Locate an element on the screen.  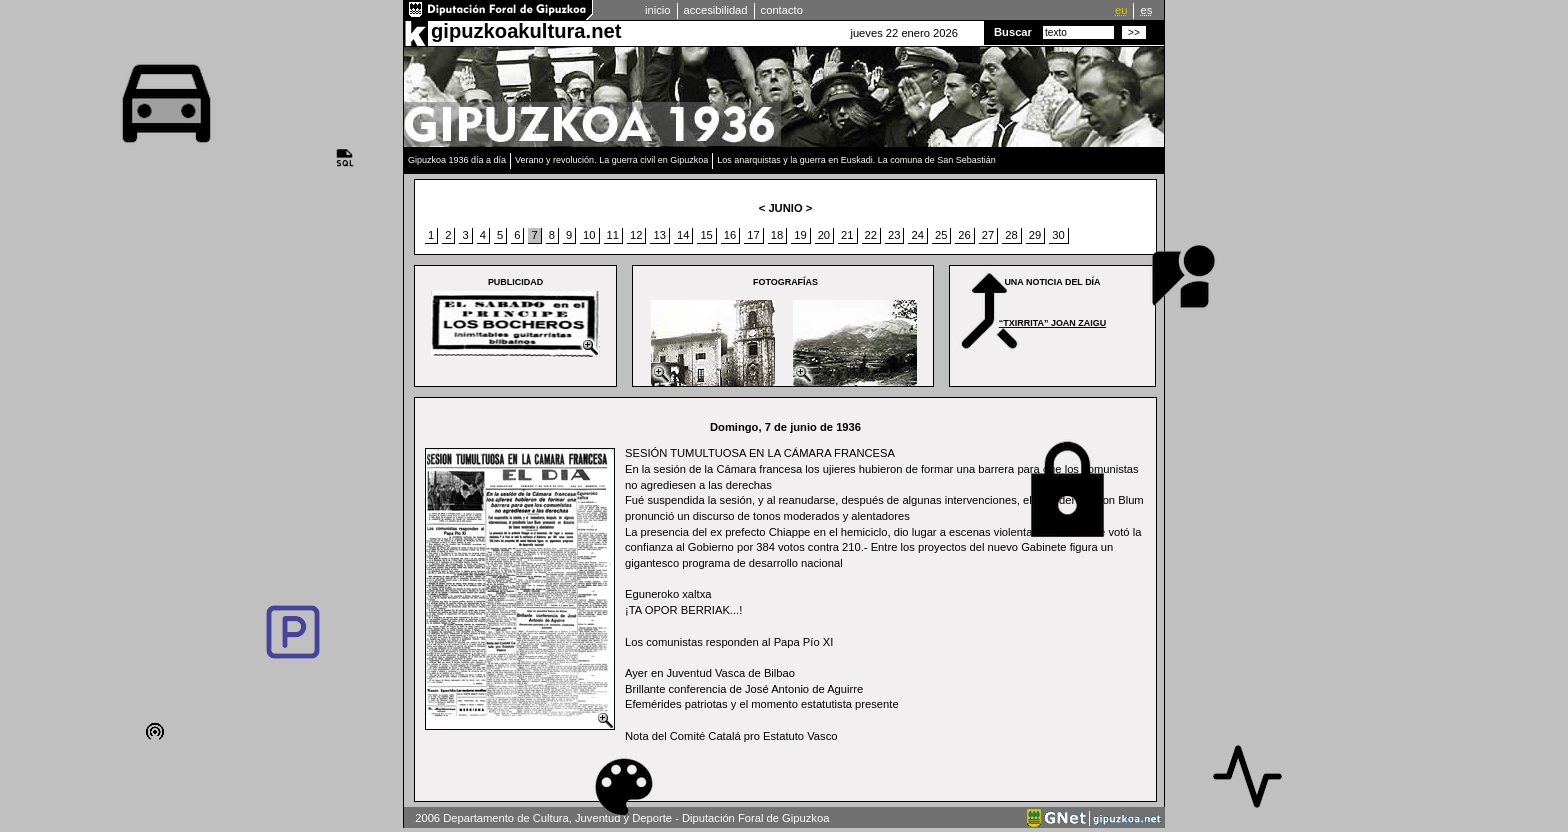
merge branches or items together is located at coordinates (989, 311).